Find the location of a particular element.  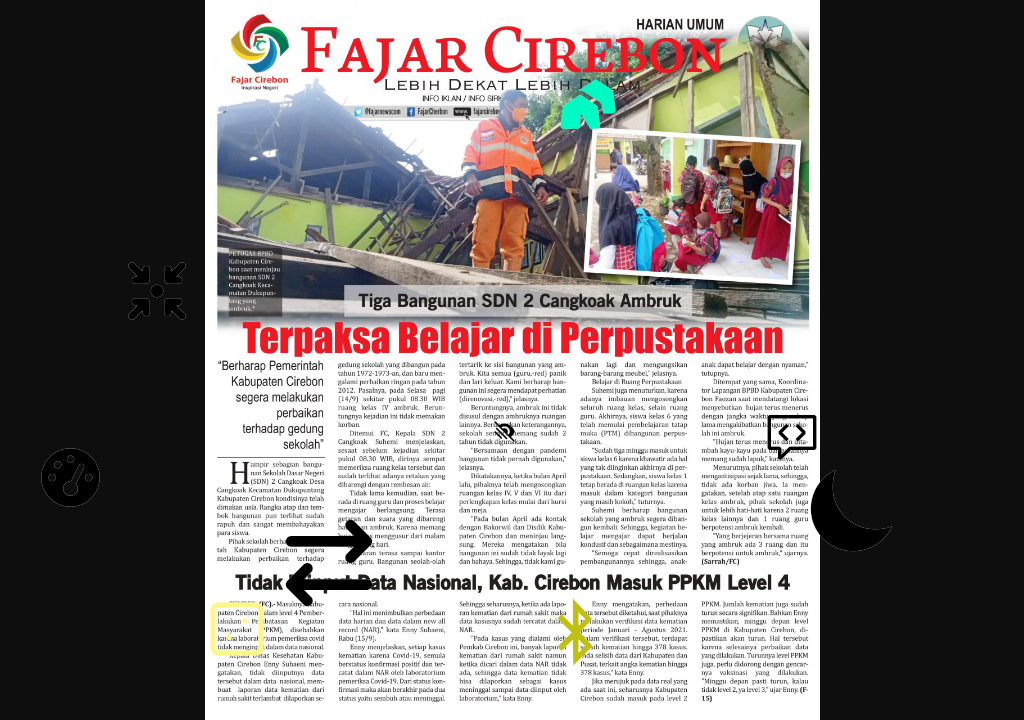

indicates low vision or visual impairment accessibility mode is located at coordinates (504, 431).